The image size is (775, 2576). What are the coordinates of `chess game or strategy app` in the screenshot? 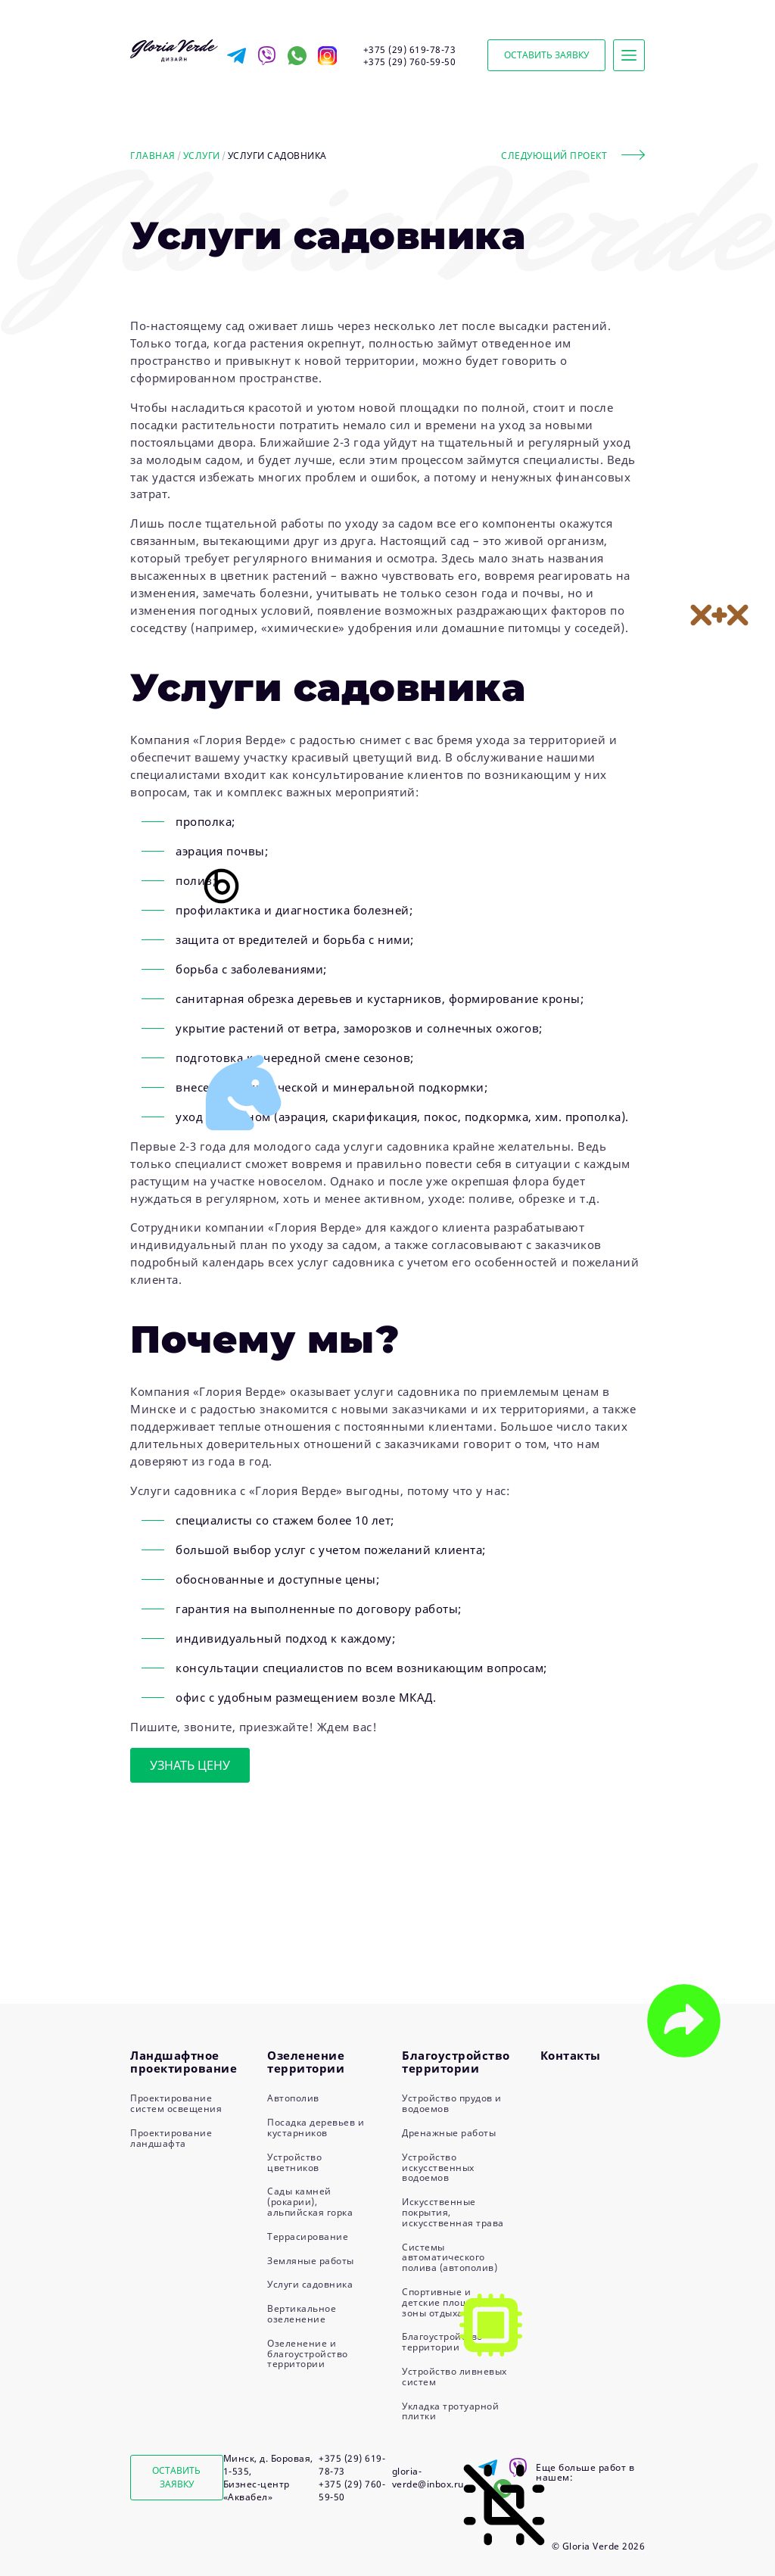 It's located at (244, 1092).